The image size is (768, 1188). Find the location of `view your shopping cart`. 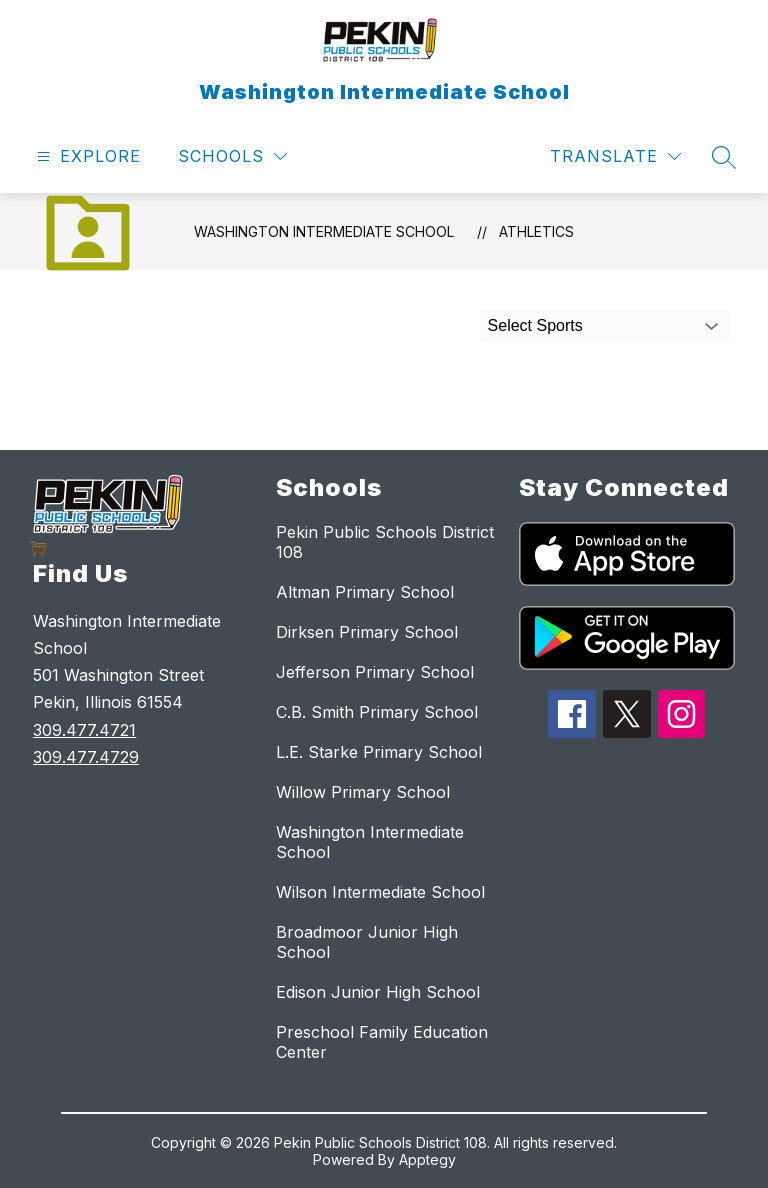

view your shopping cart is located at coordinates (38, 548).